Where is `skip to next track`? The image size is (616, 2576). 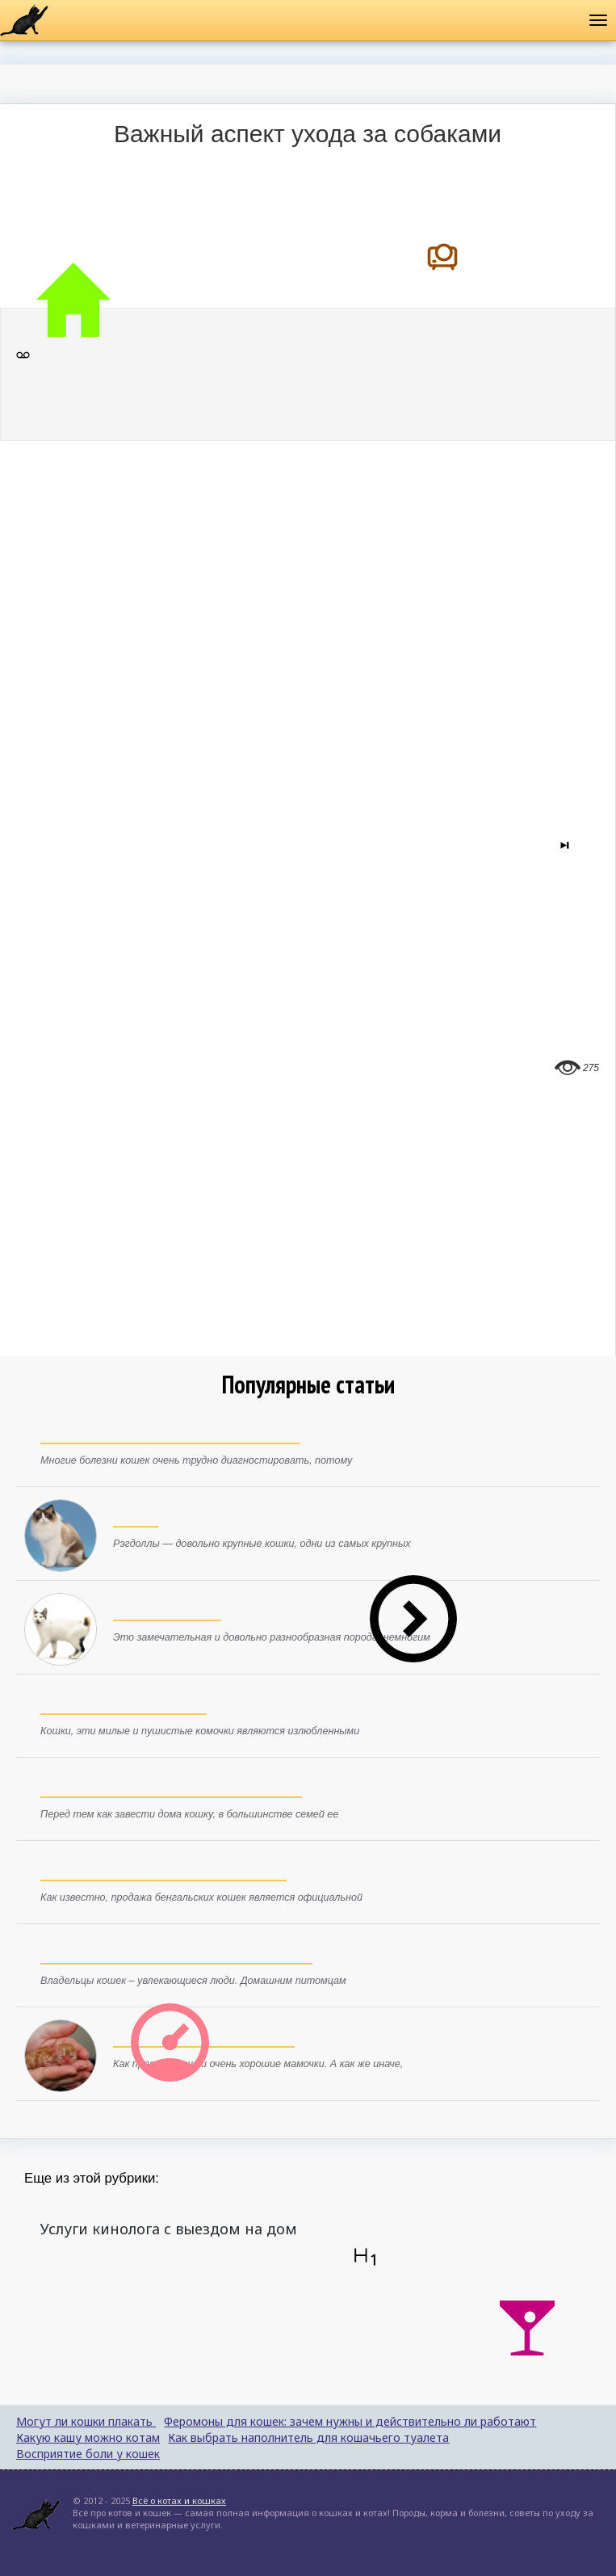 skip to next track is located at coordinates (564, 845).